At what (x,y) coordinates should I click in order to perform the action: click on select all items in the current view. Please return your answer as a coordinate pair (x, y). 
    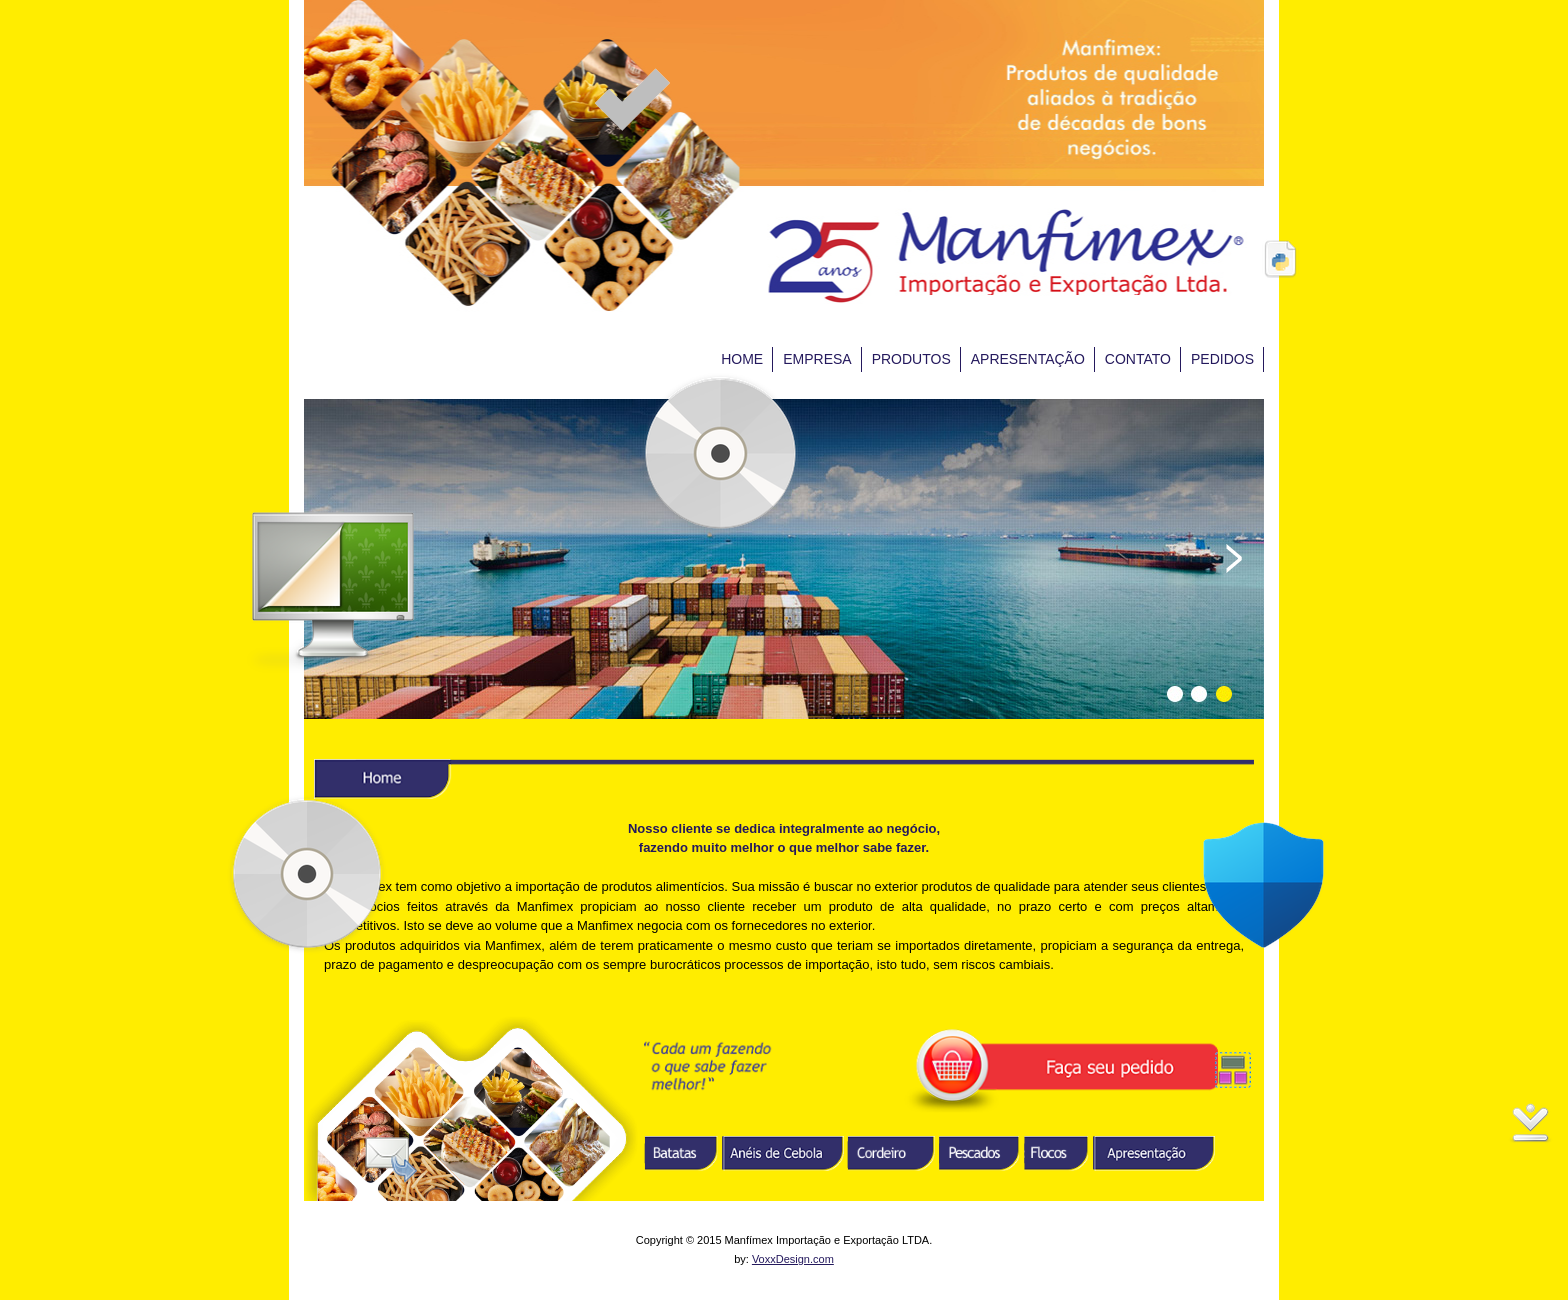
    Looking at the image, I should click on (1233, 1070).